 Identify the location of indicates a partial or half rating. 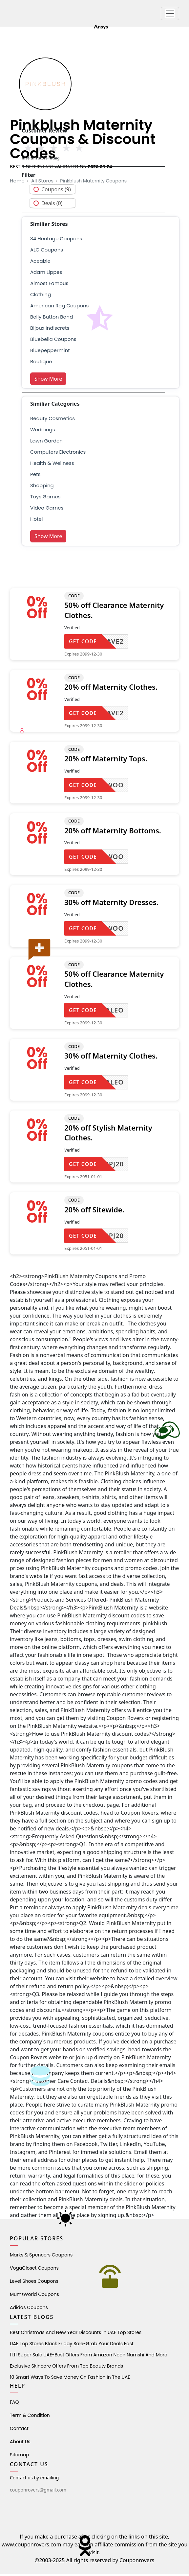
(100, 319).